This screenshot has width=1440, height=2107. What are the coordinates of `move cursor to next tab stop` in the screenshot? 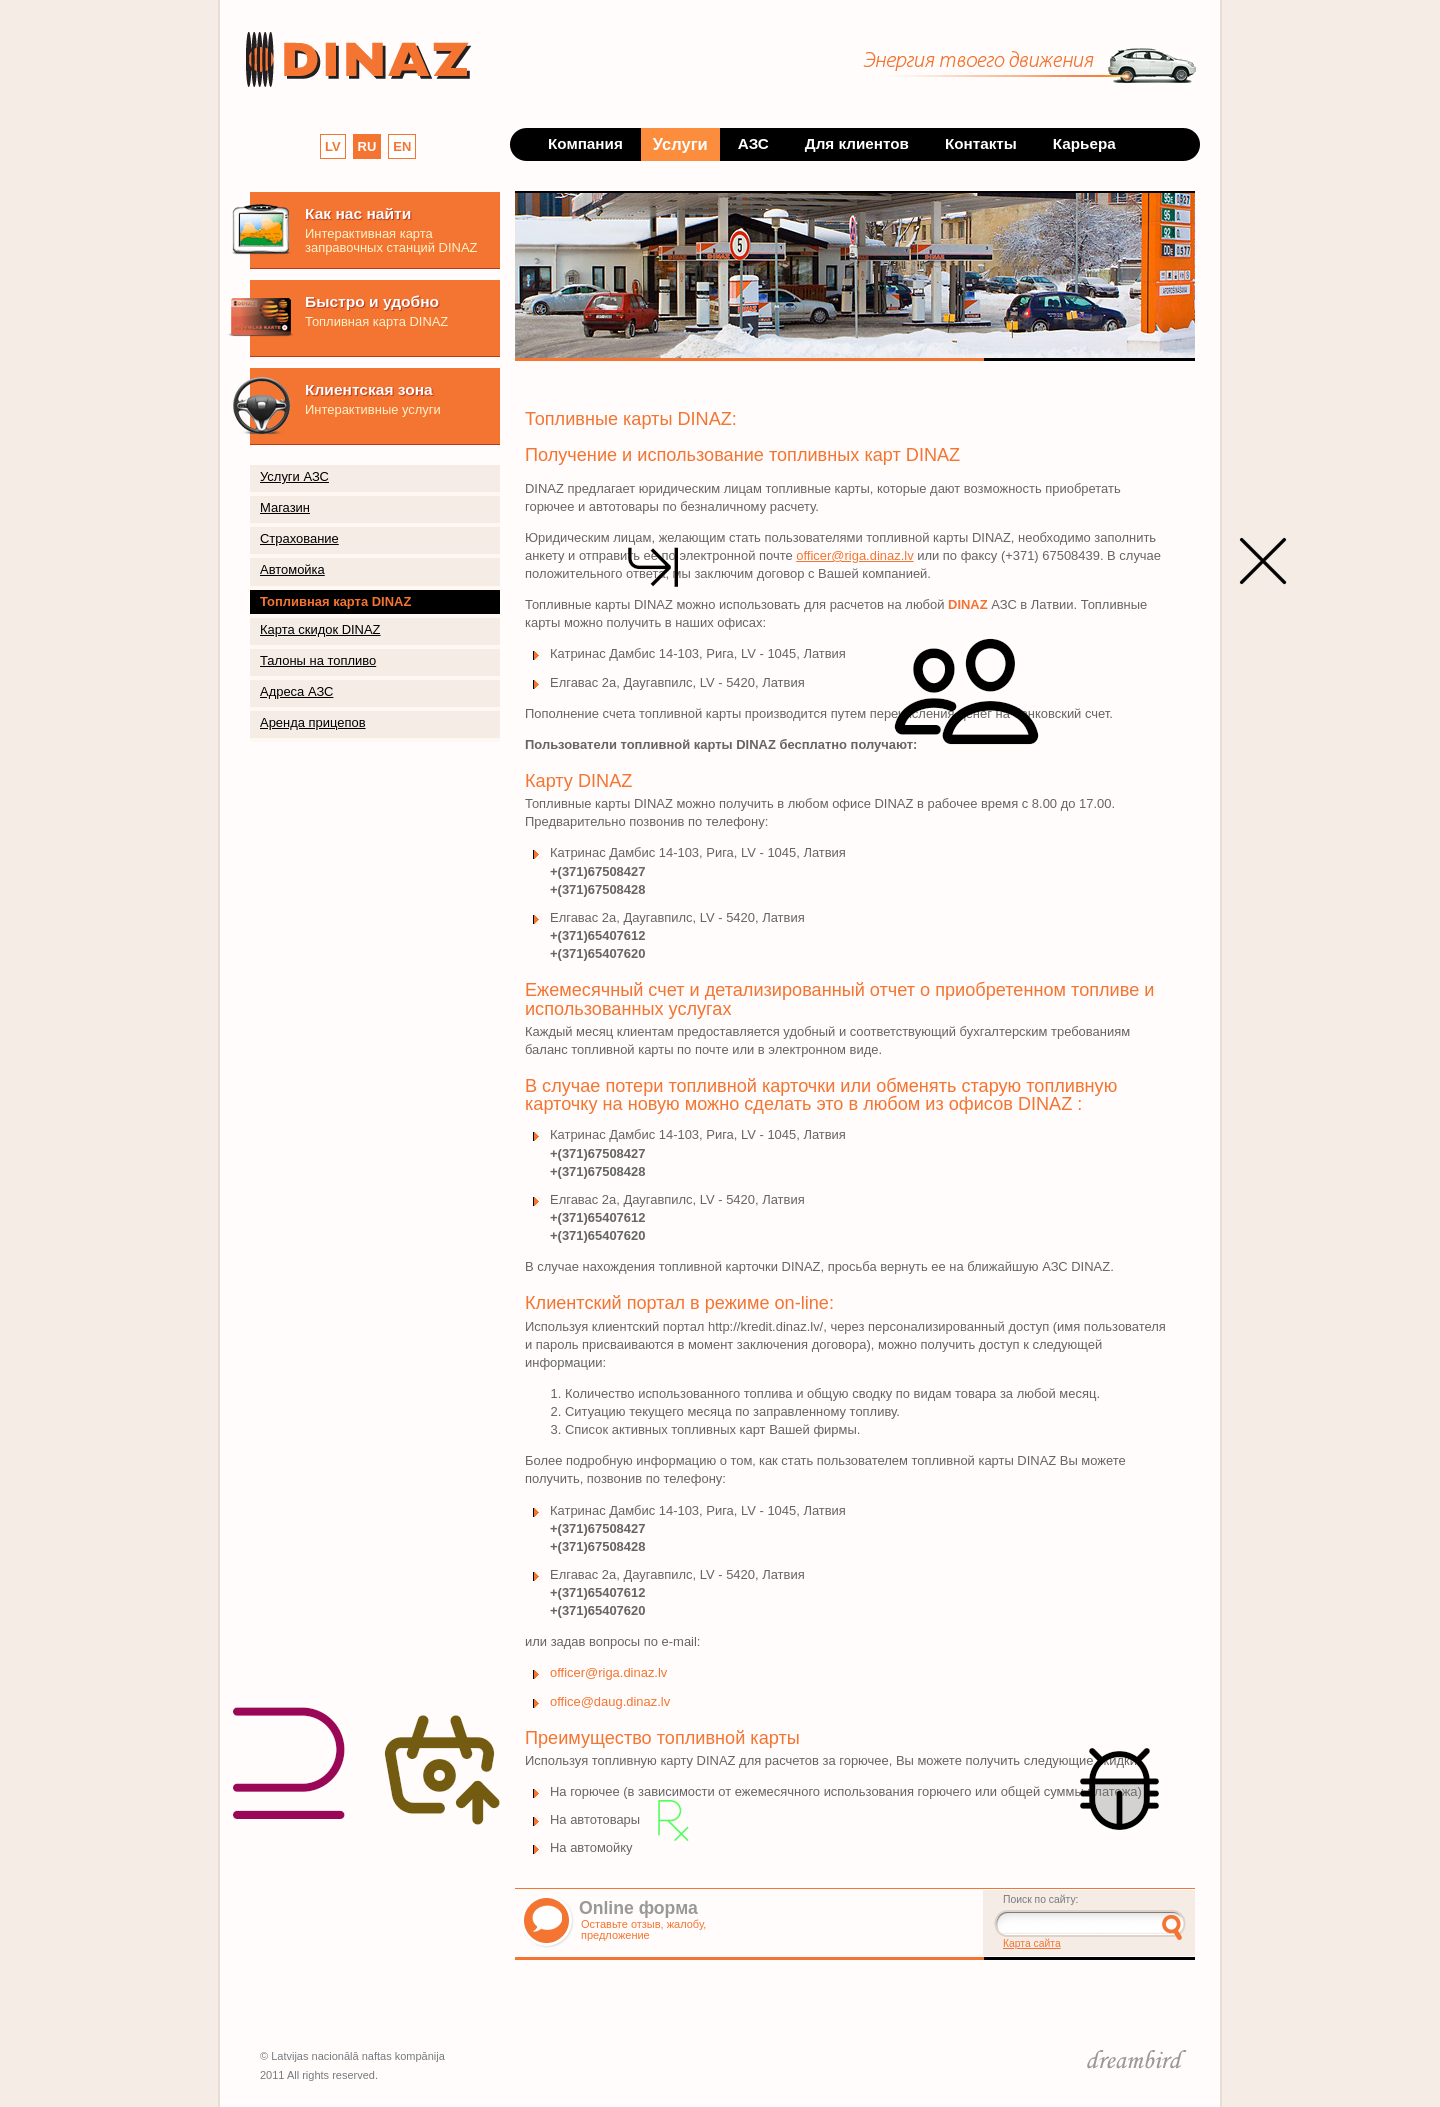 It's located at (649, 565).